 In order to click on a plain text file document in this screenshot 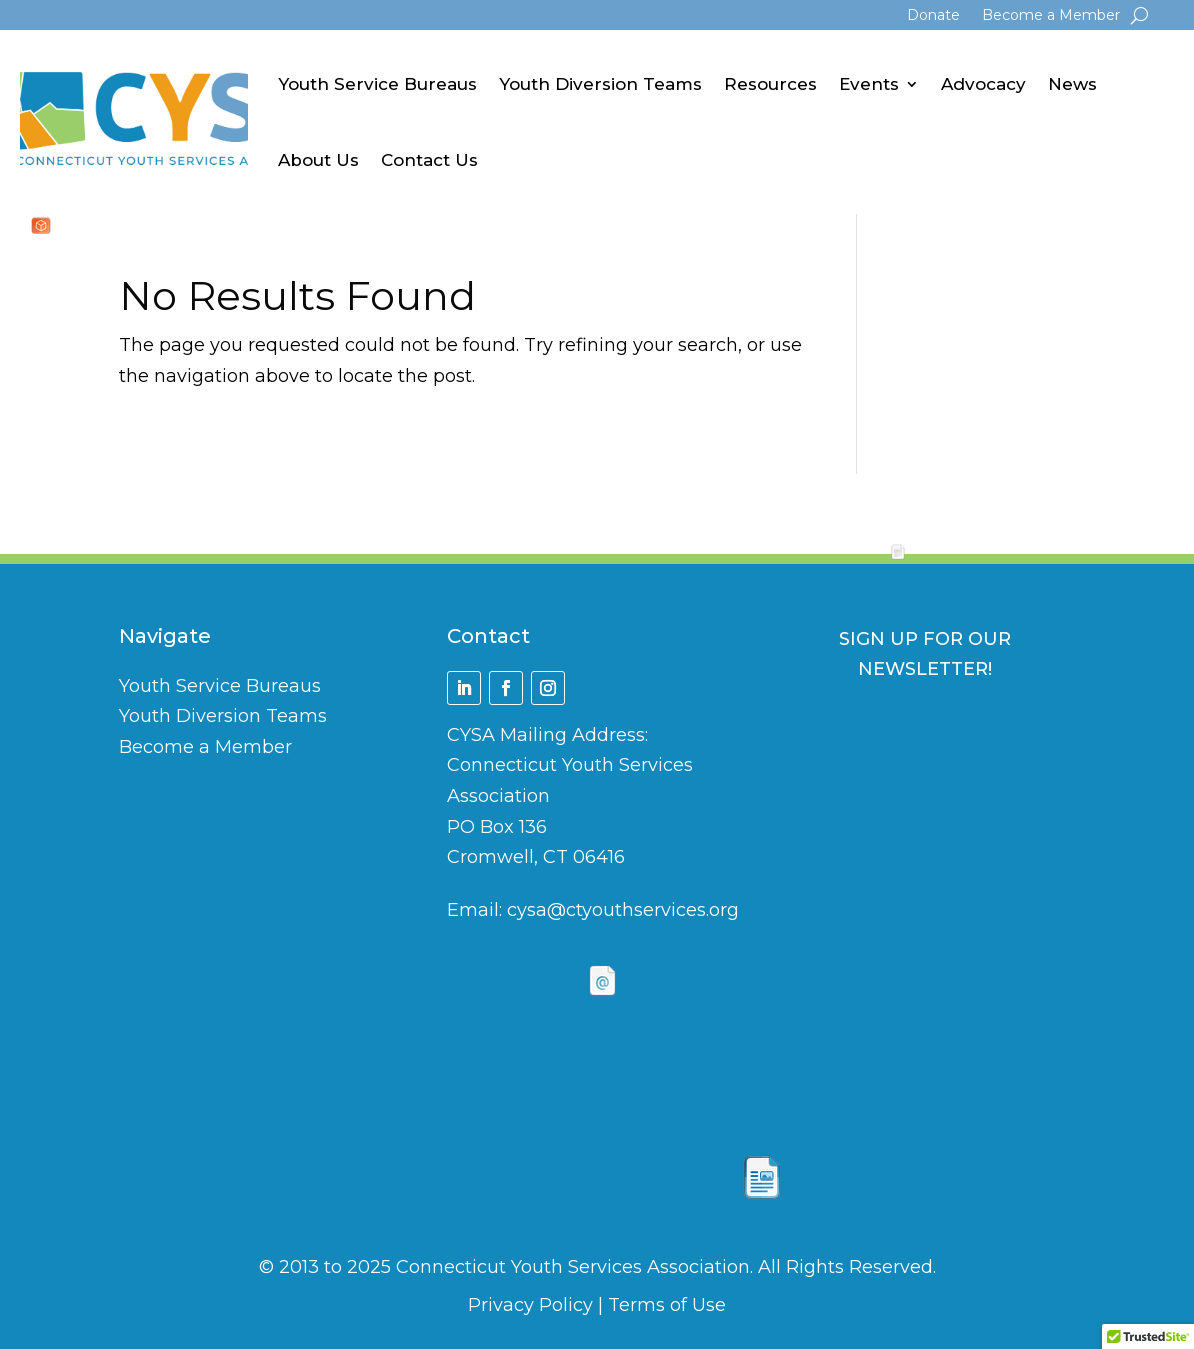, I will do `click(898, 552)`.